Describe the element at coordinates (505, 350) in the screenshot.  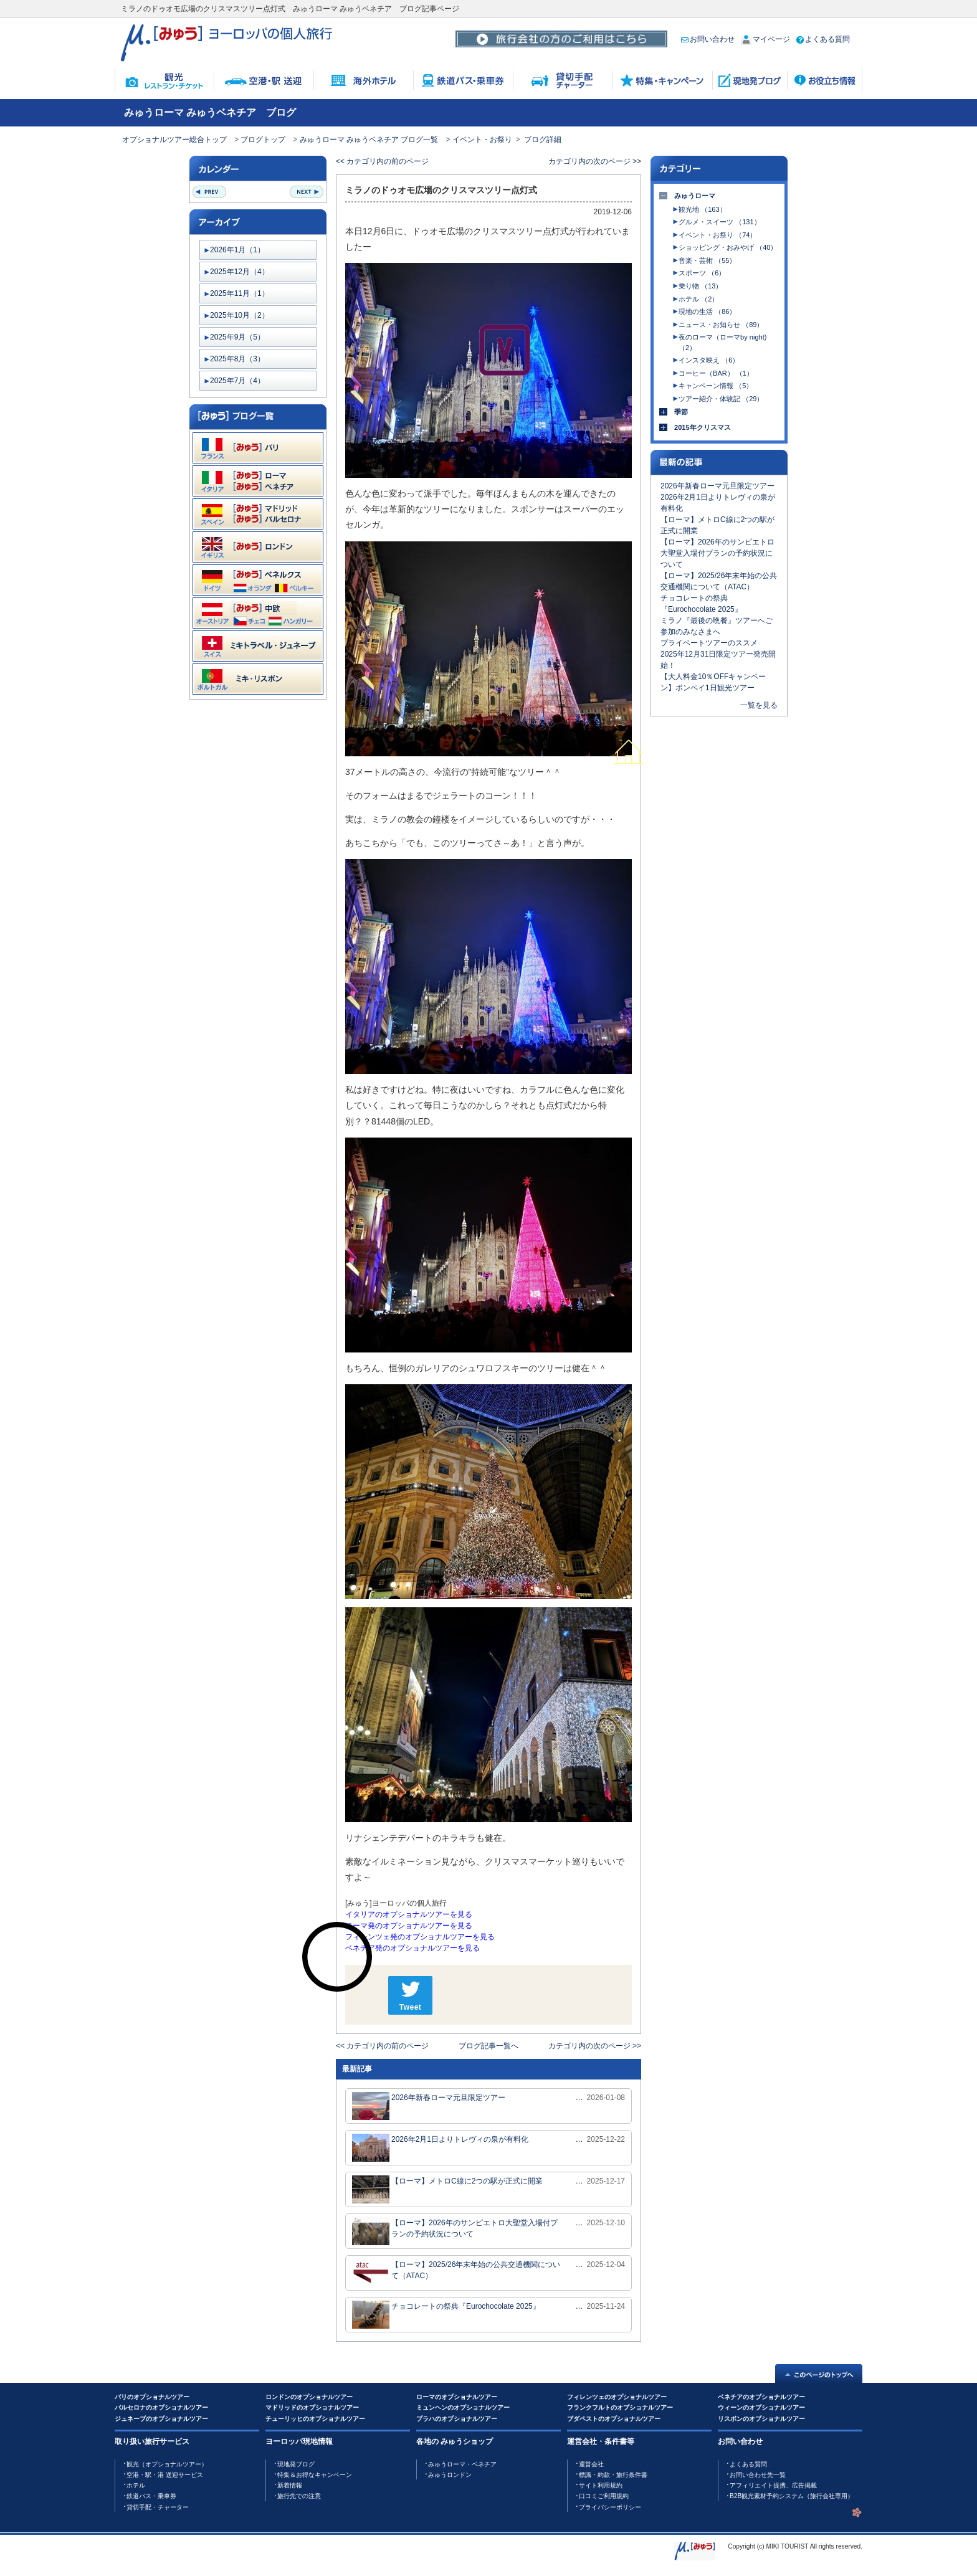
I see `indicates a "V" keyboard shortcut or hotkey` at that location.